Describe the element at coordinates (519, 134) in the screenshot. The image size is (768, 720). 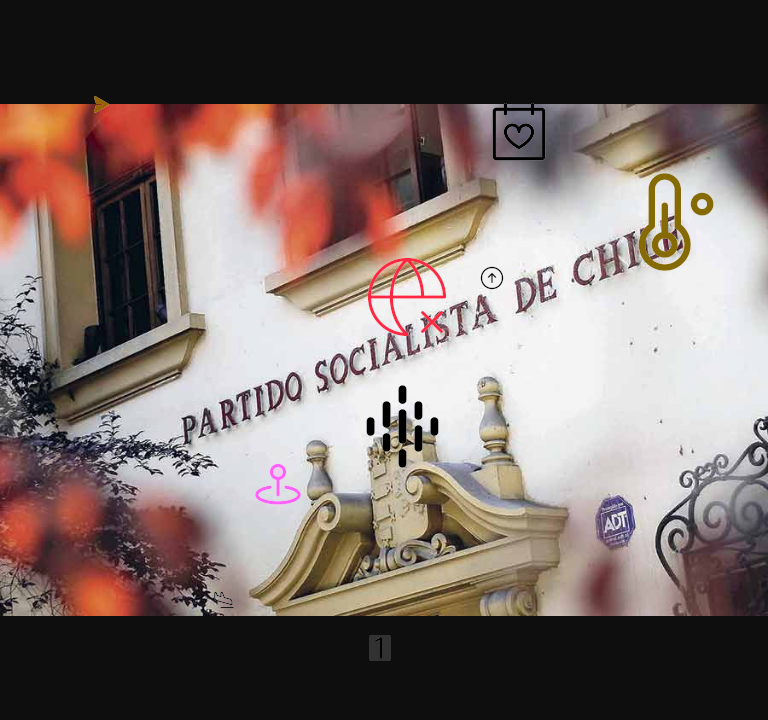
I see `view favorite or loved events` at that location.